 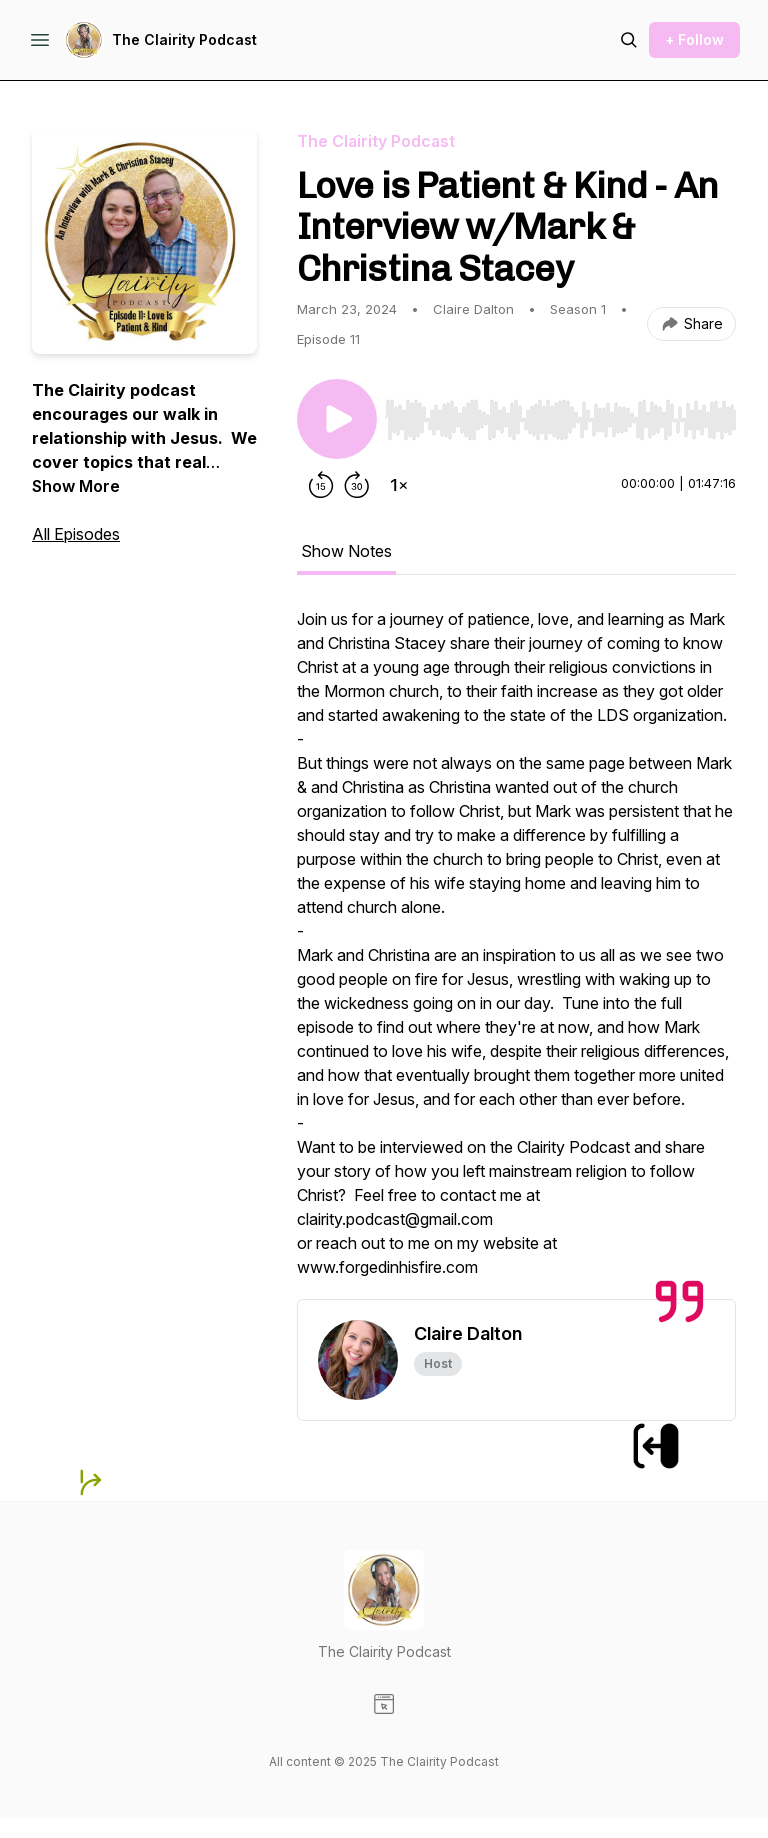 What do you see at coordinates (89, 1482) in the screenshot?
I see `take the next right turn` at bounding box center [89, 1482].